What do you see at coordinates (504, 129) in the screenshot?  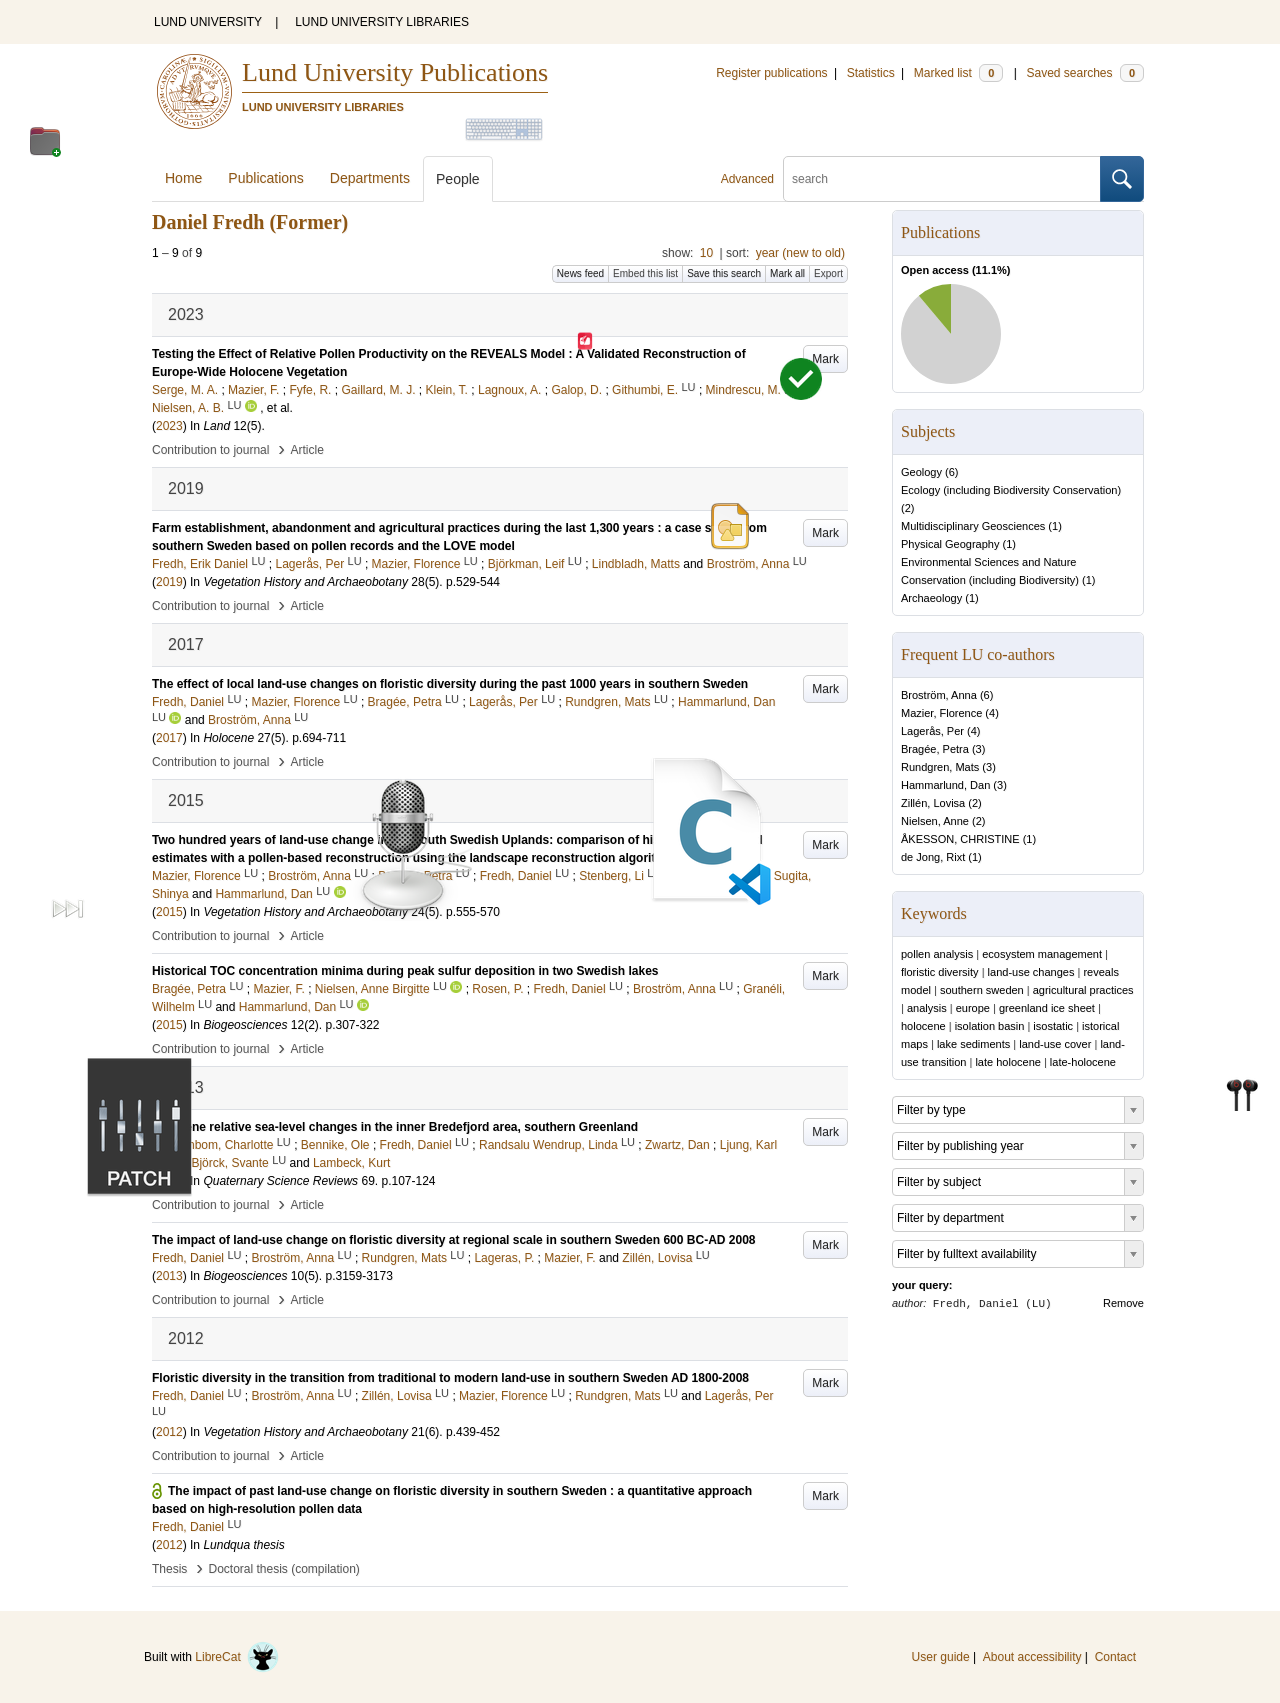 I see `connect a bluetooth keyboard` at bounding box center [504, 129].